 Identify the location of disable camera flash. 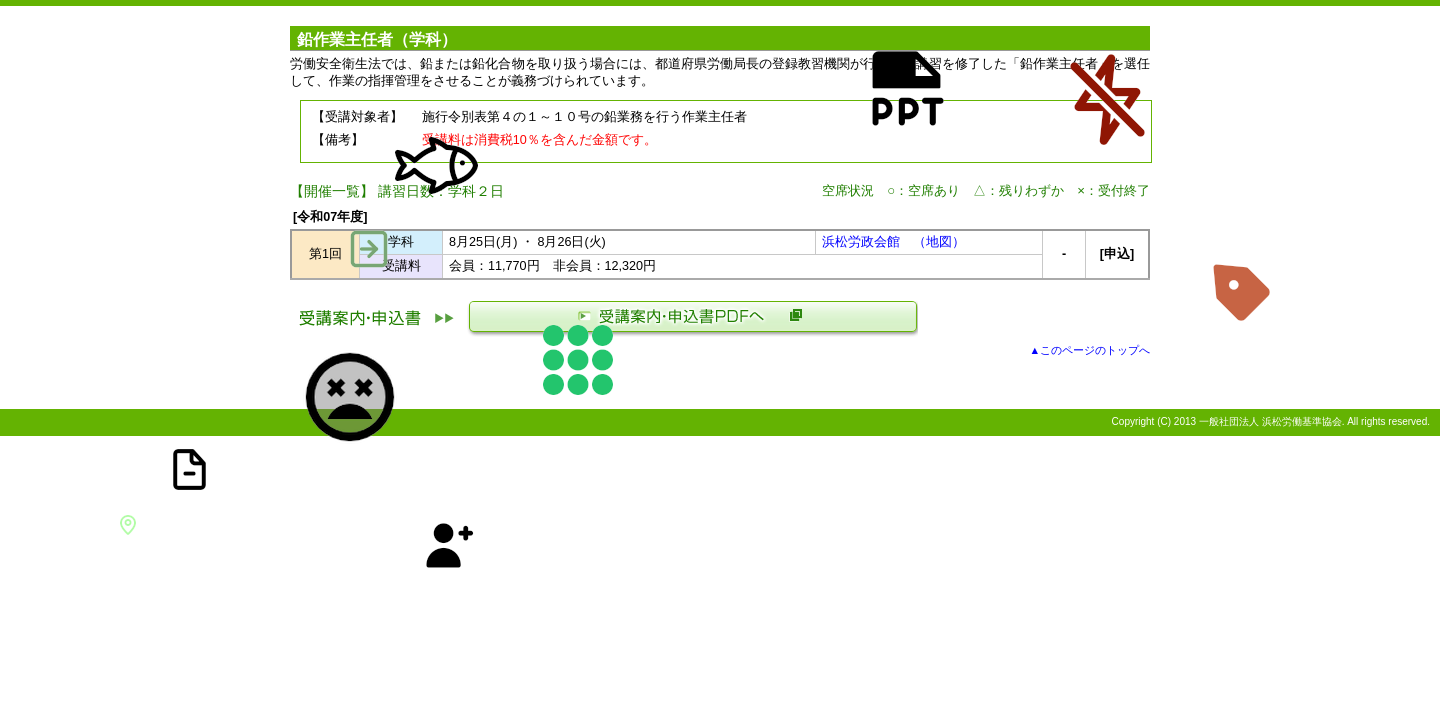
(1107, 99).